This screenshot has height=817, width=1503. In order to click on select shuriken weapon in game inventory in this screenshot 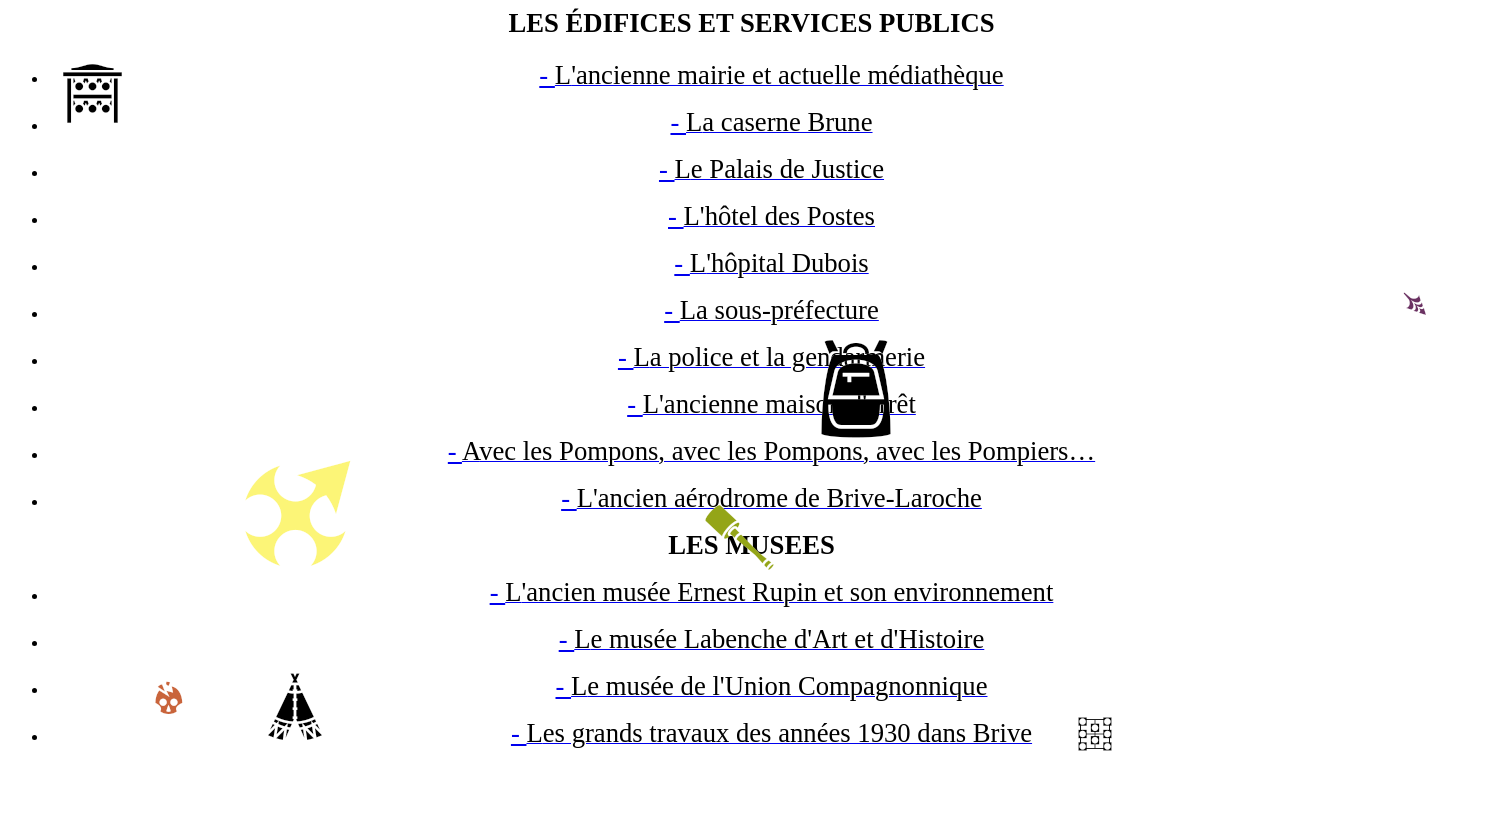, I will do `click(298, 512)`.